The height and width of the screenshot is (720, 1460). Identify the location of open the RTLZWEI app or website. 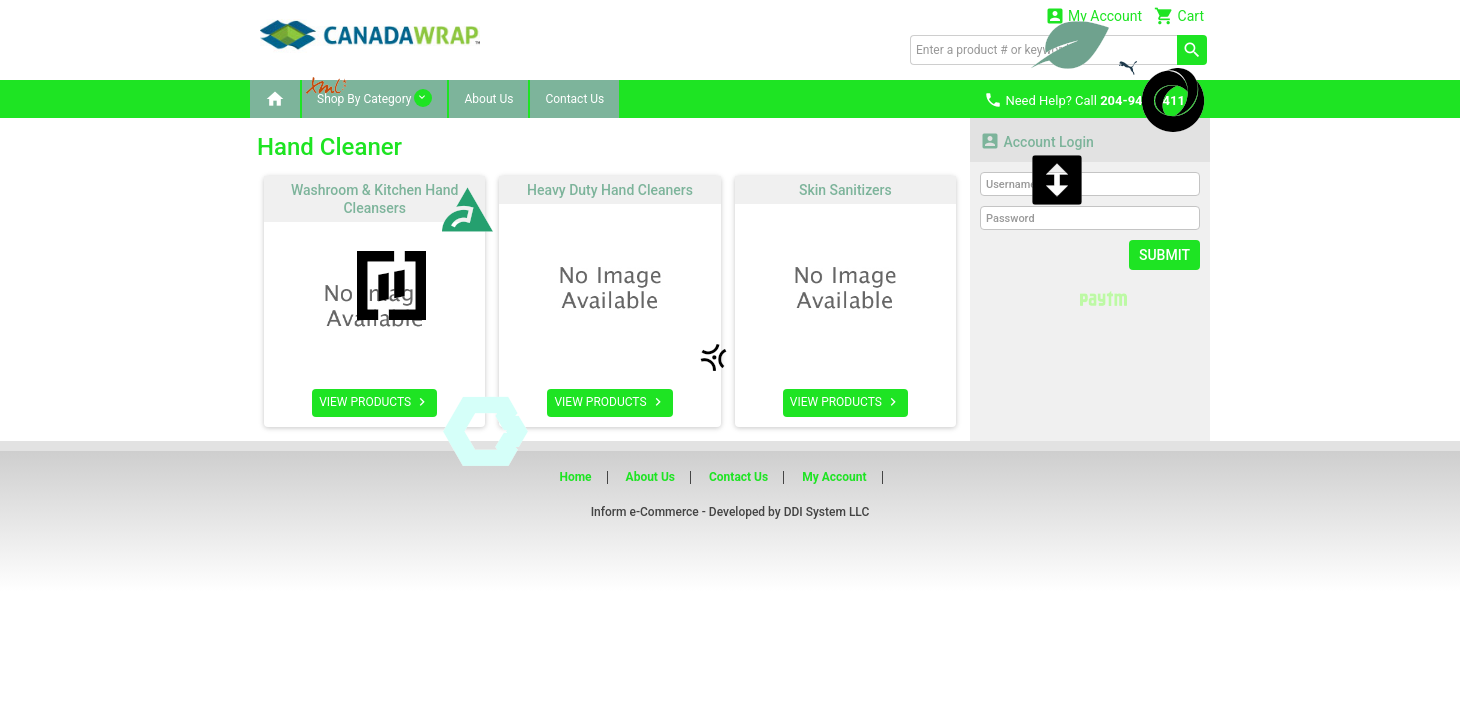
(391, 285).